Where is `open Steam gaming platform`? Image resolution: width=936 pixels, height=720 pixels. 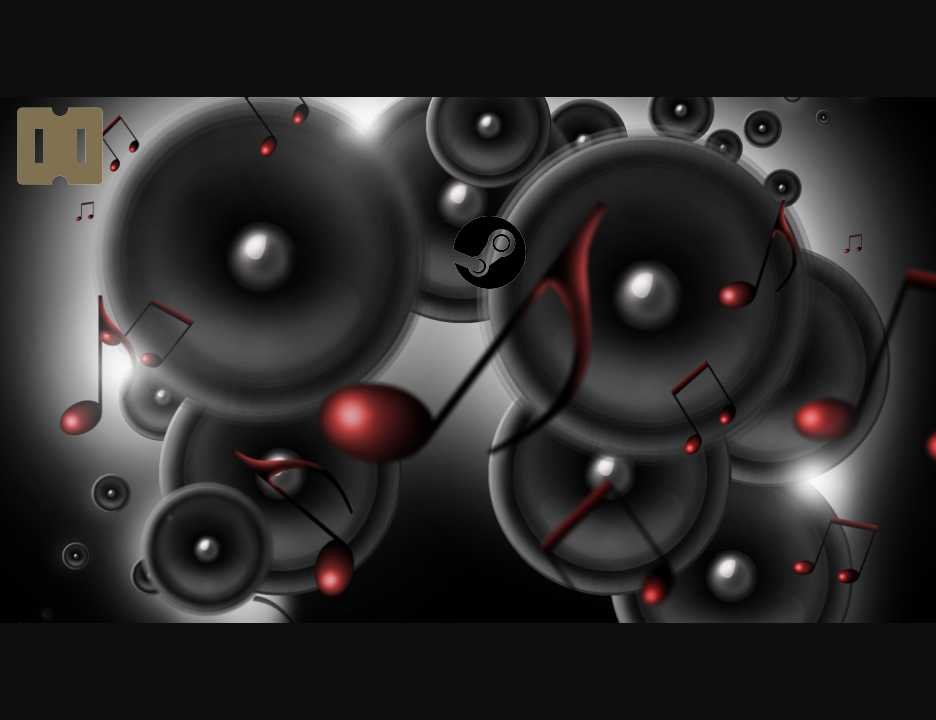 open Steam gaming platform is located at coordinates (489, 252).